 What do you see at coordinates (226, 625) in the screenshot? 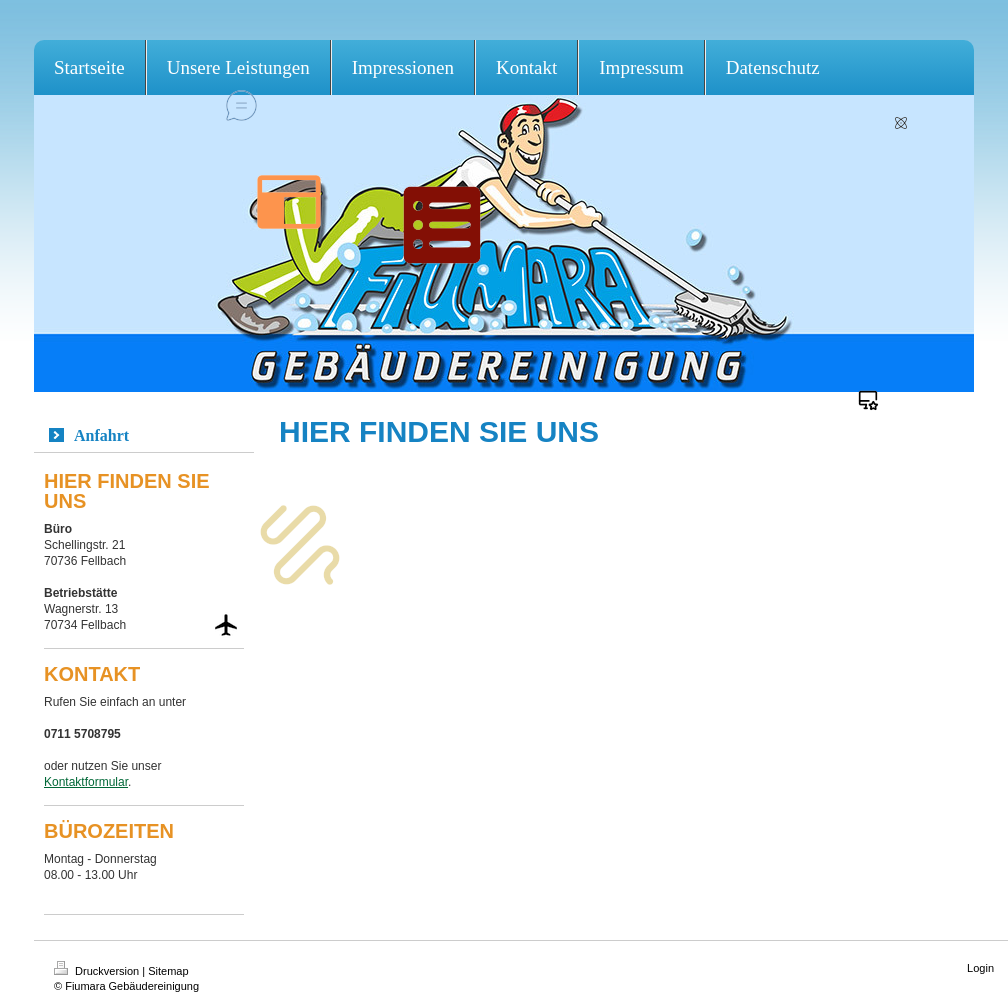
I see `enable airplane mode` at bounding box center [226, 625].